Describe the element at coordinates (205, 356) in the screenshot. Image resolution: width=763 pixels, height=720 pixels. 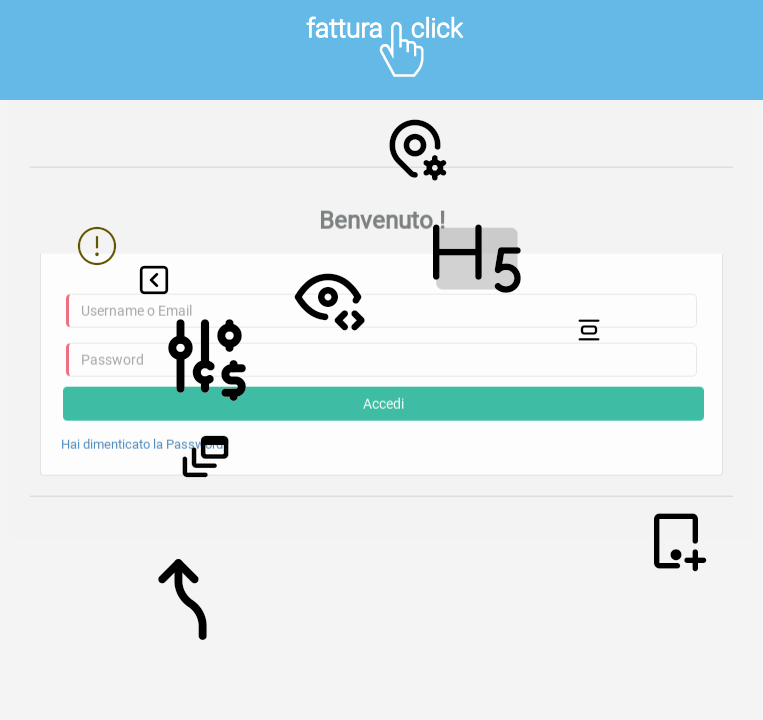
I see `adjust pricing or cost settings` at that location.